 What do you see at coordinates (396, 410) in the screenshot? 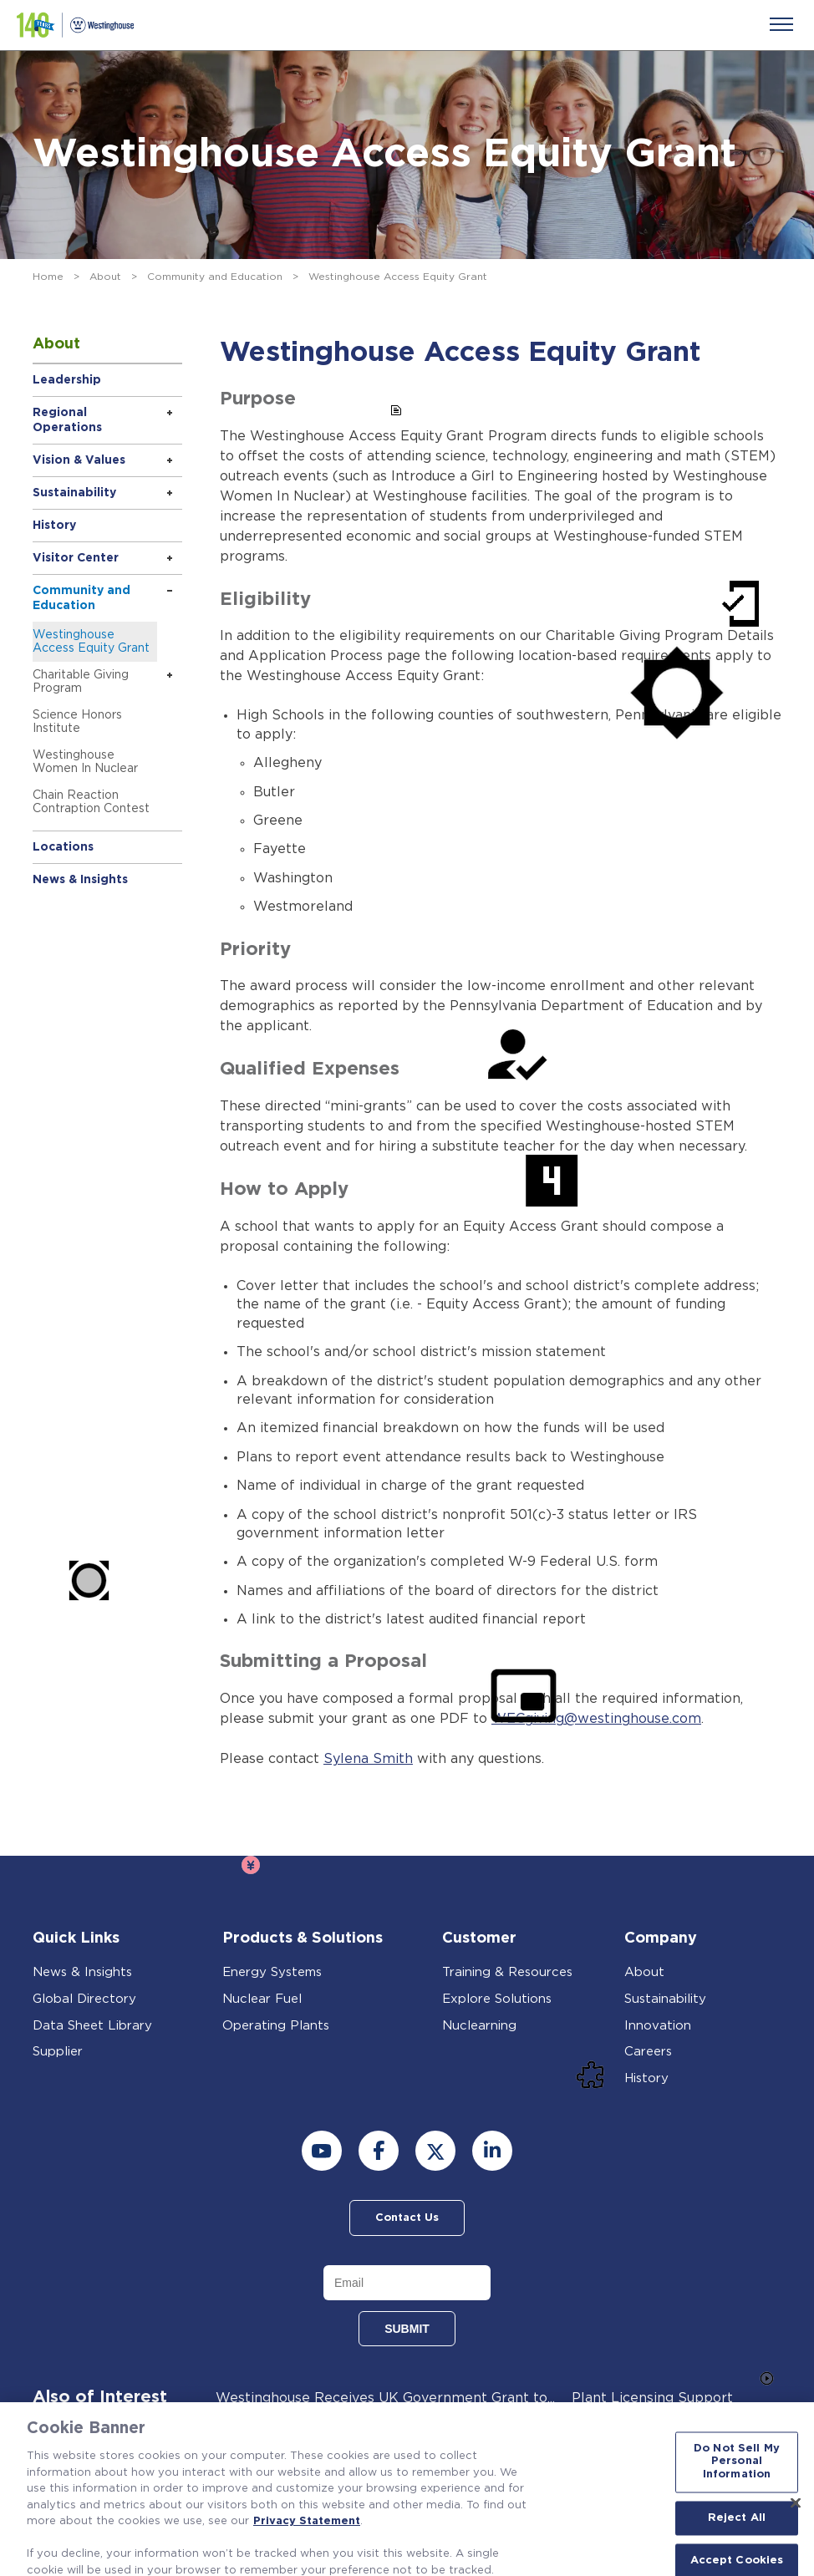
I see `view text document or note` at bounding box center [396, 410].